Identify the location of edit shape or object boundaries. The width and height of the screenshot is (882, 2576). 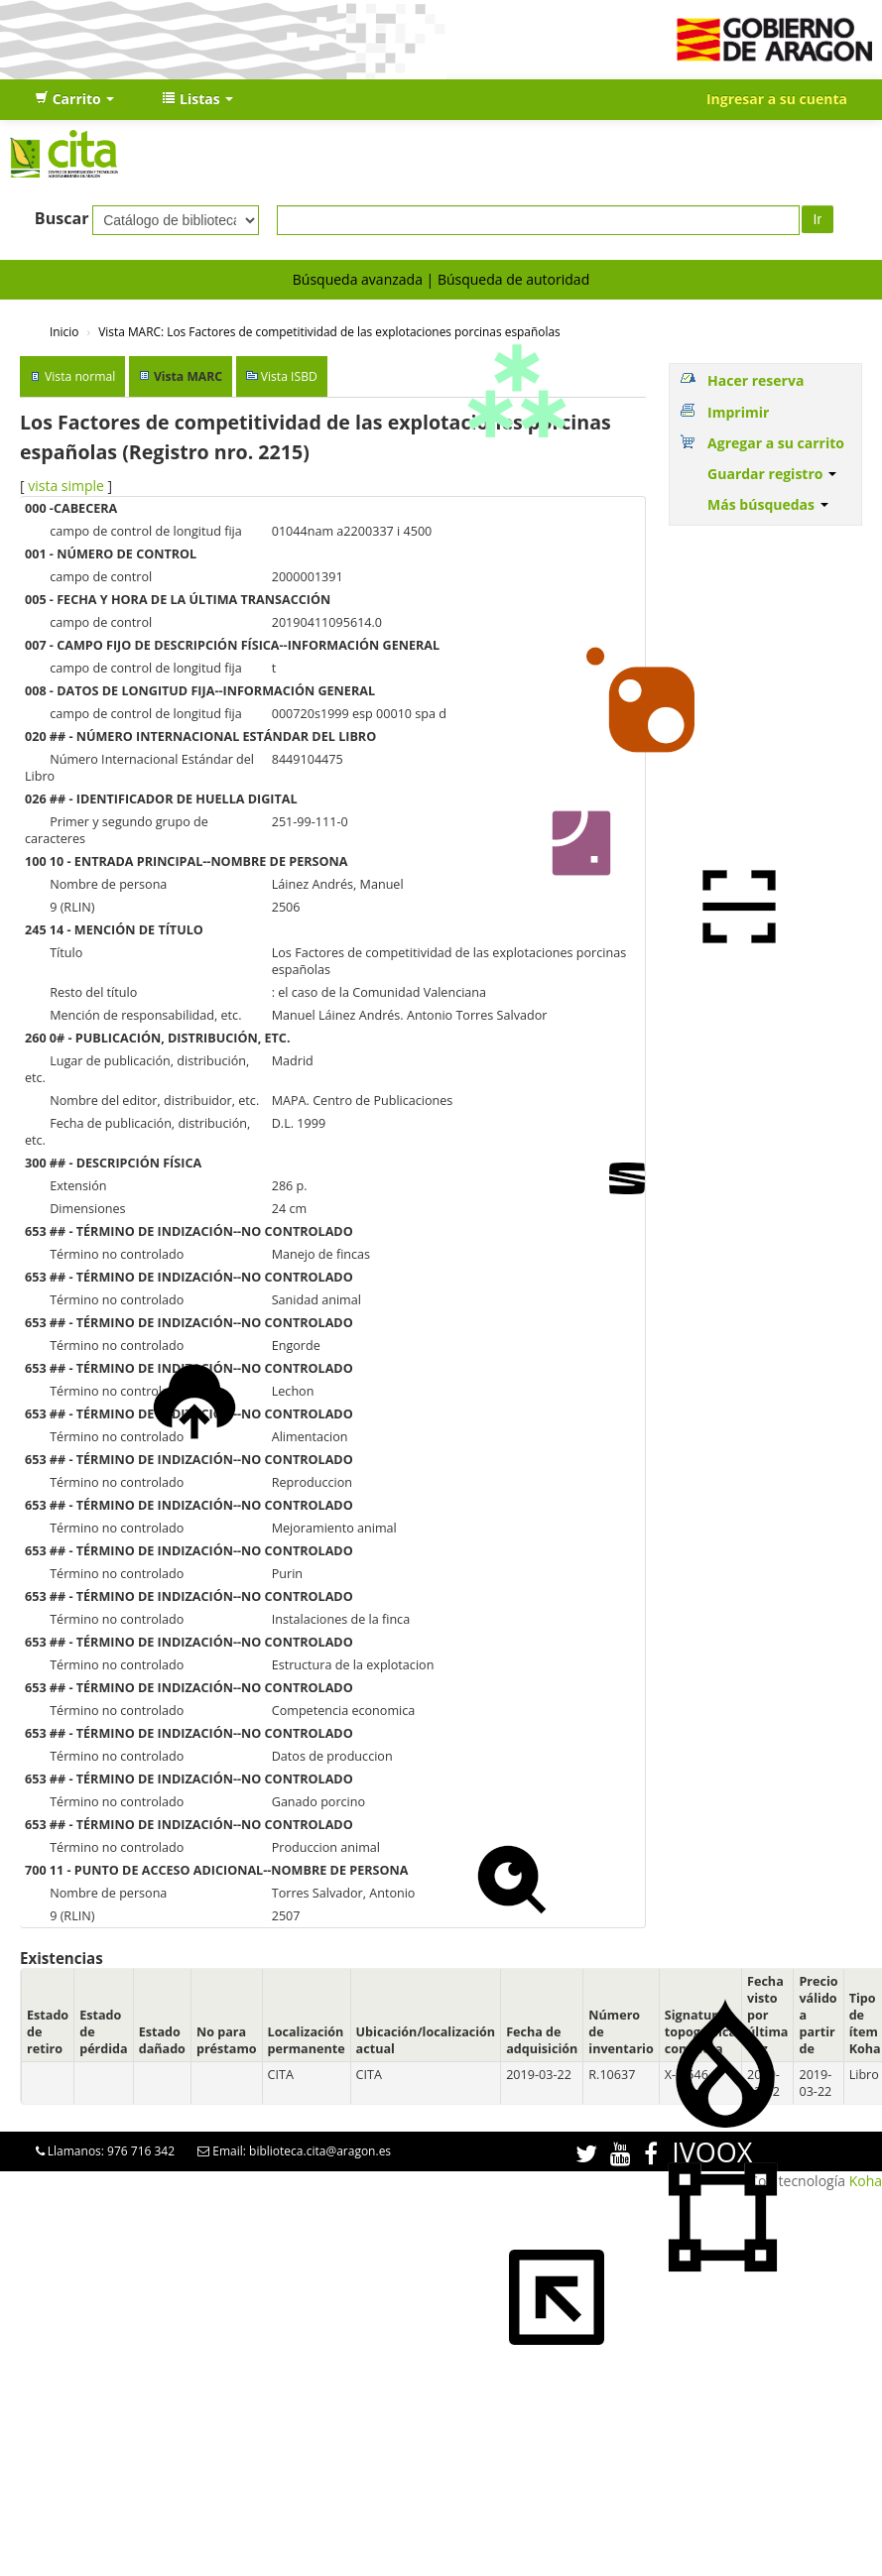
(722, 2217).